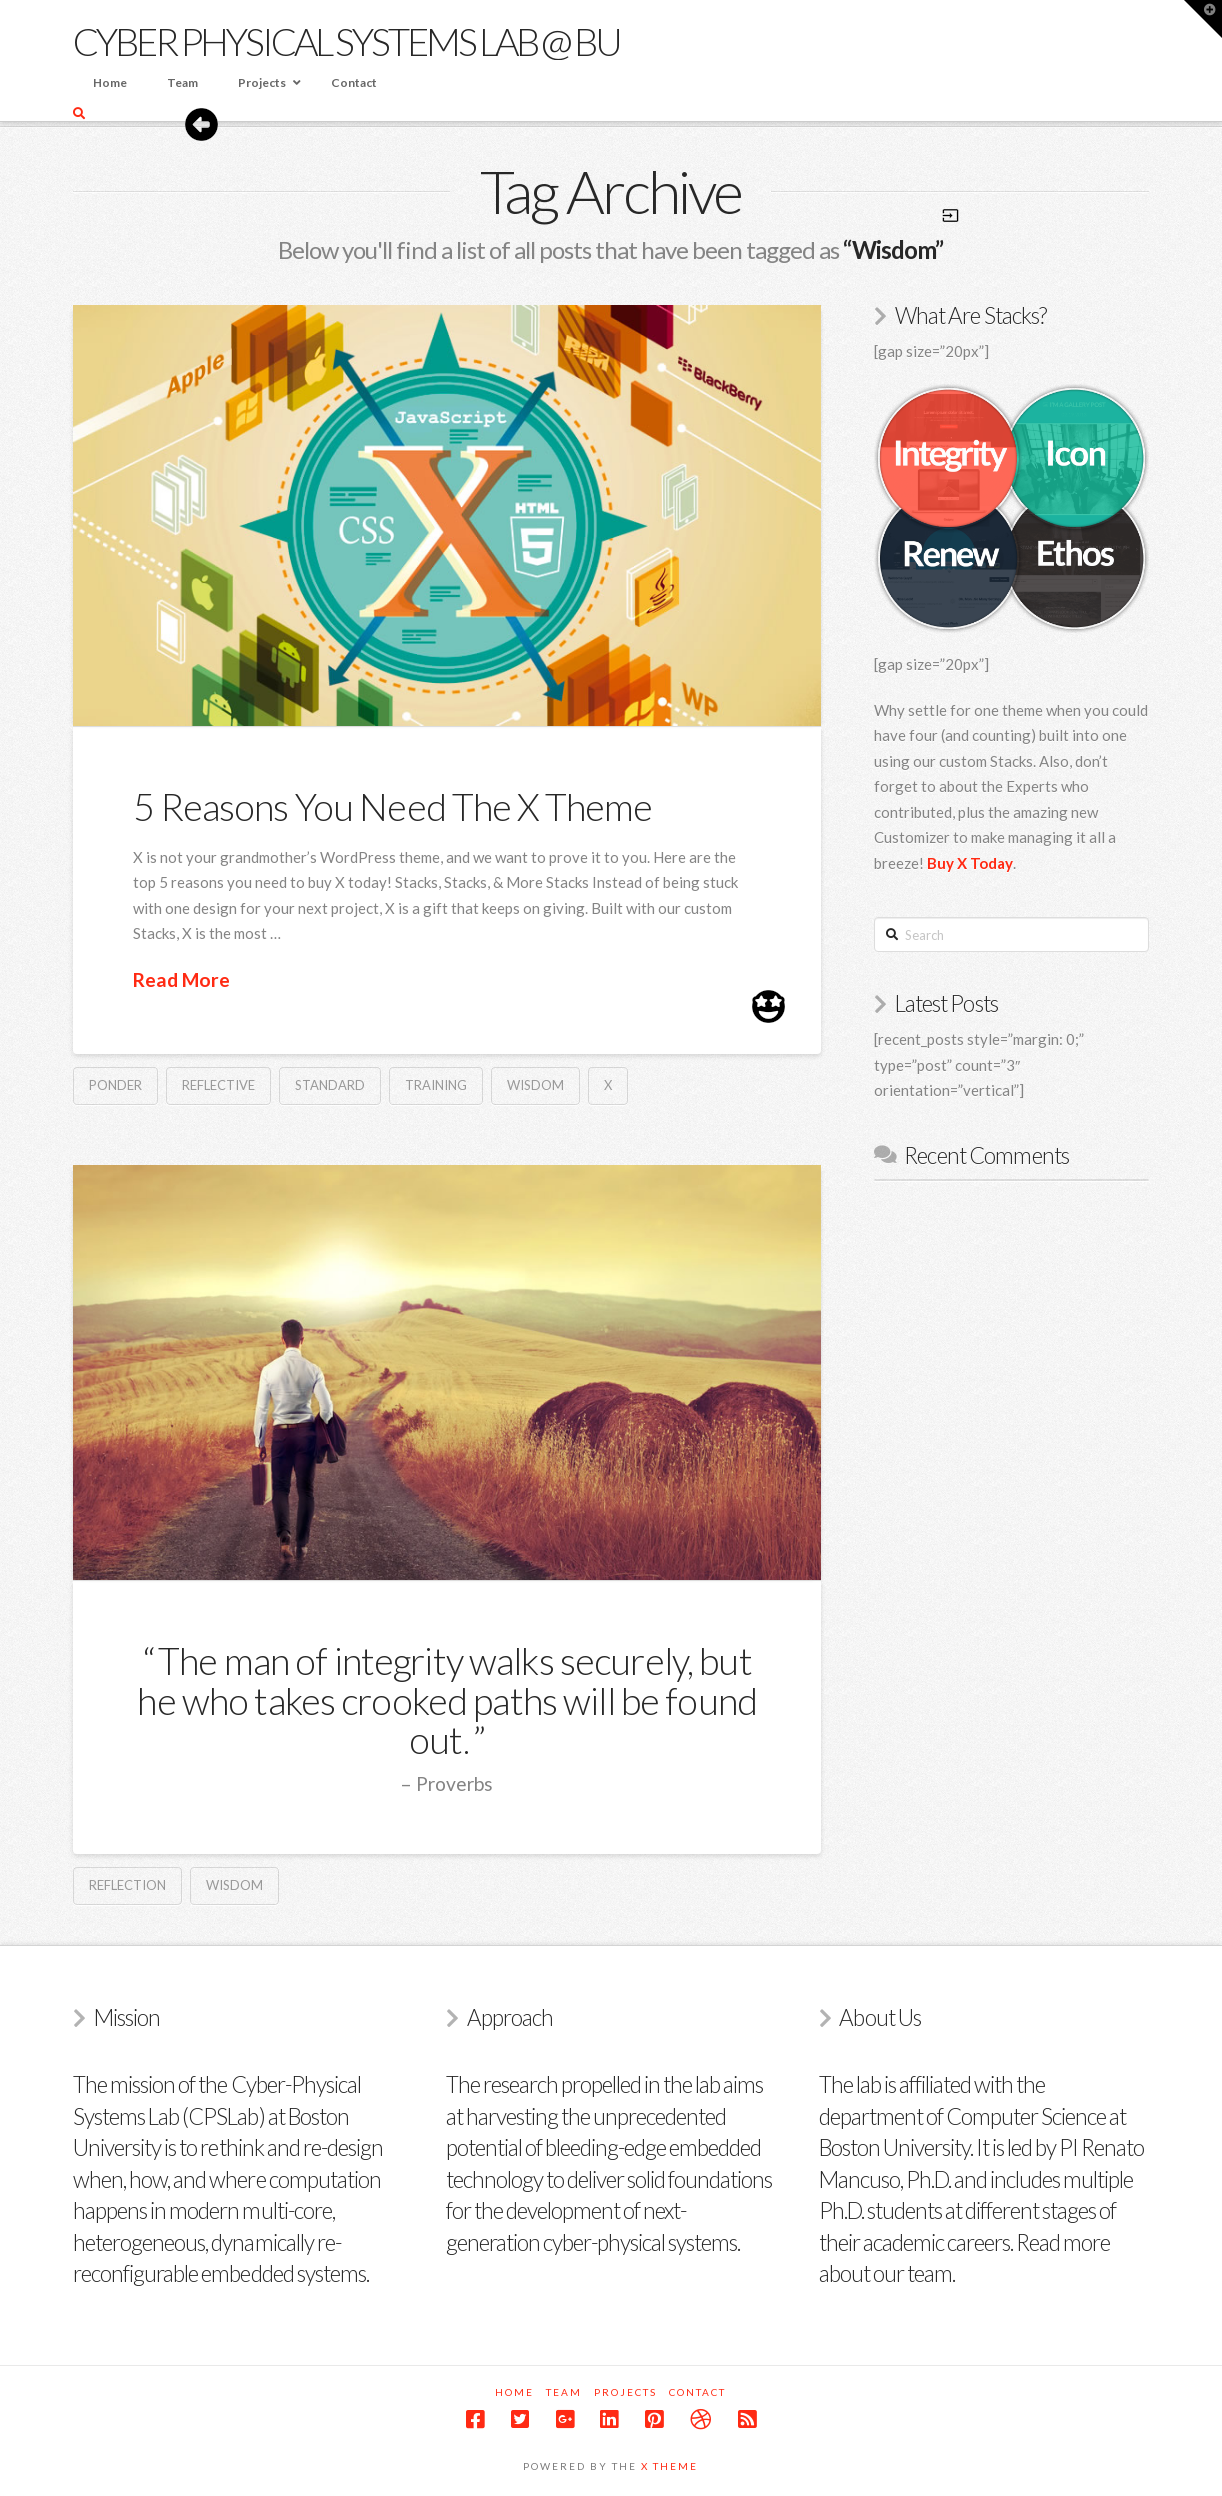 This screenshot has height=2496, width=1222. I want to click on go back to the previous screen, so click(201, 124).